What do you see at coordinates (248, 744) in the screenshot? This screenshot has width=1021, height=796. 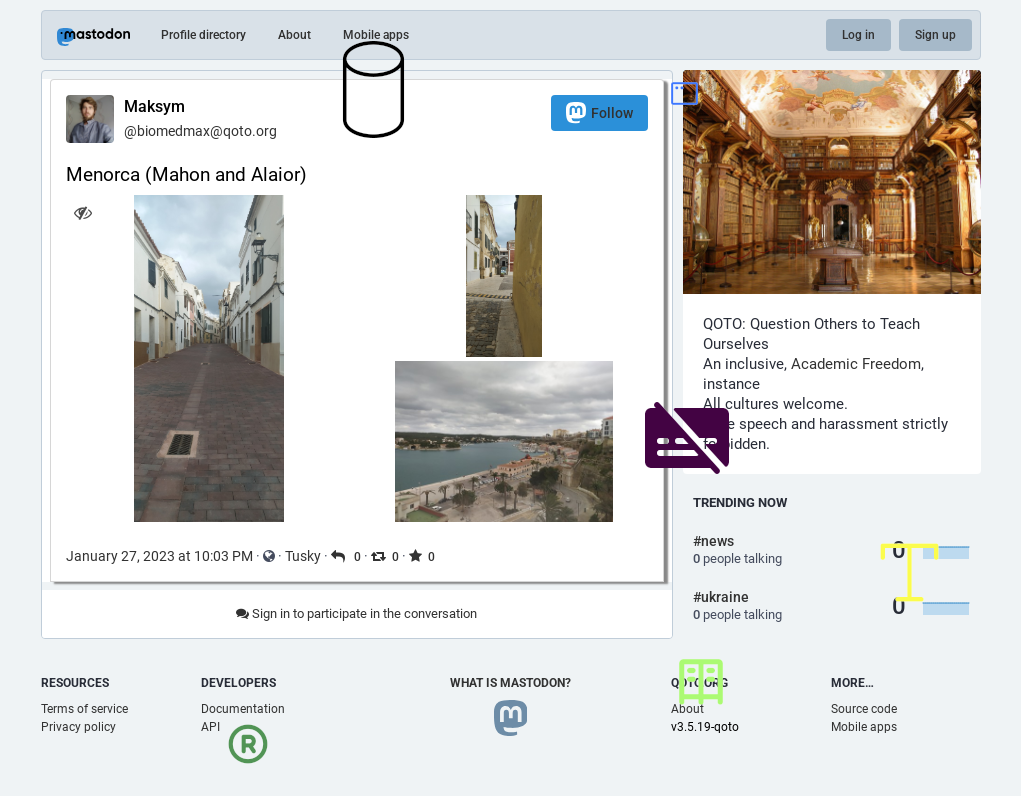 I see `indicates registered trademark status` at bounding box center [248, 744].